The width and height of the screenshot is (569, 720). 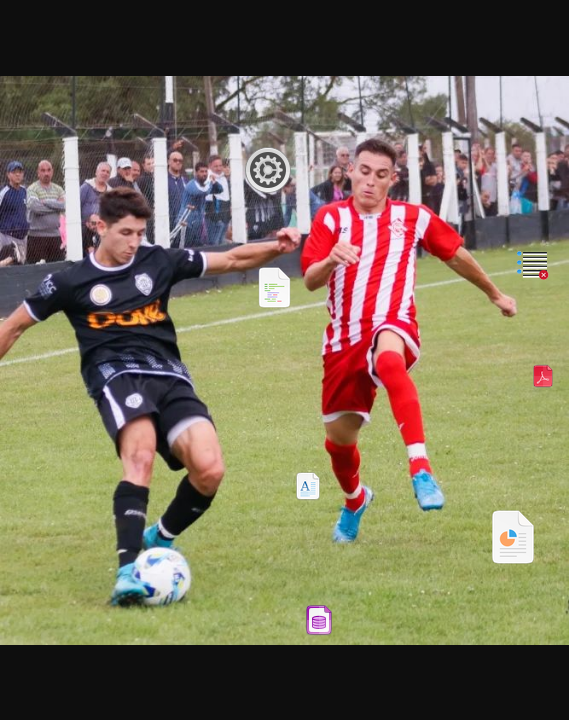 I want to click on remove an item from the list, so click(x=532, y=264).